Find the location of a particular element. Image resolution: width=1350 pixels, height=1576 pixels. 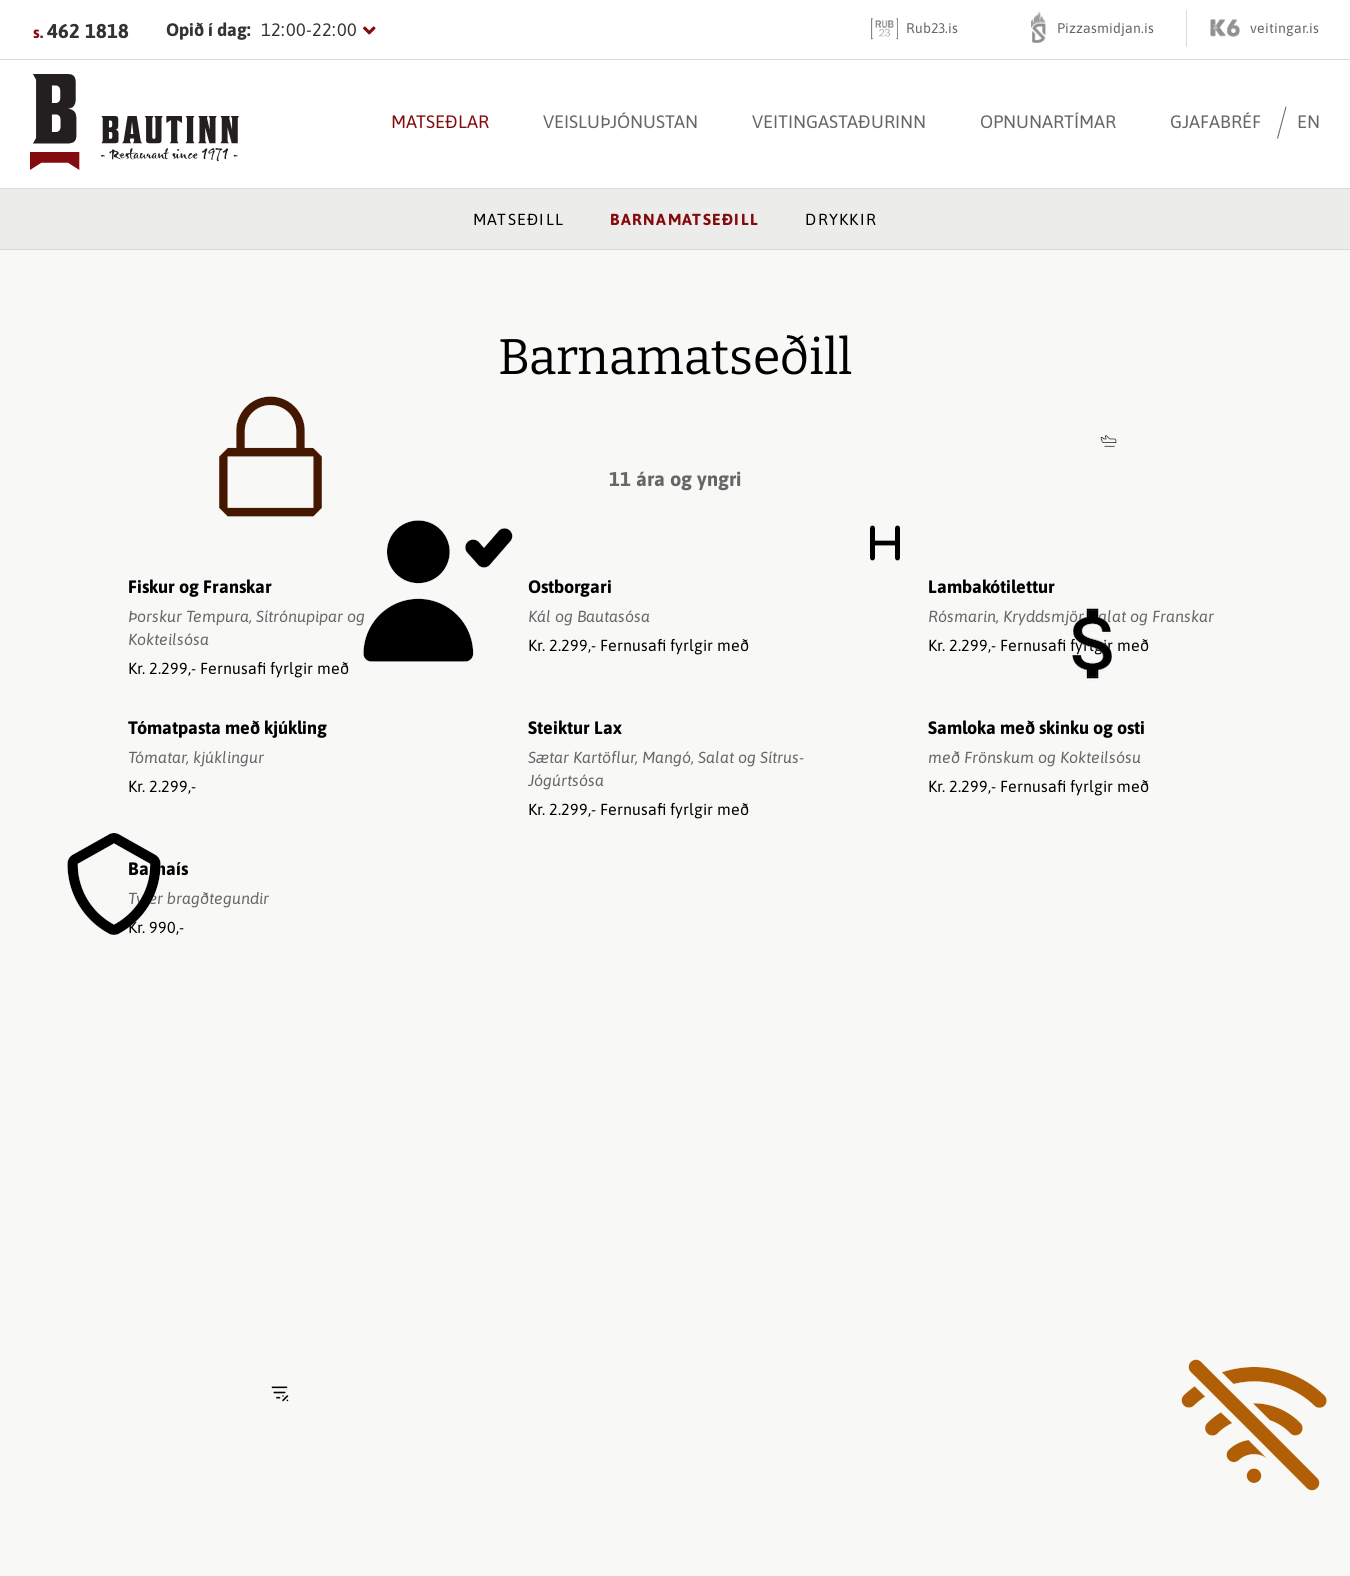

wifi is disabled or unavailable is located at coordinates (1254, 1425).